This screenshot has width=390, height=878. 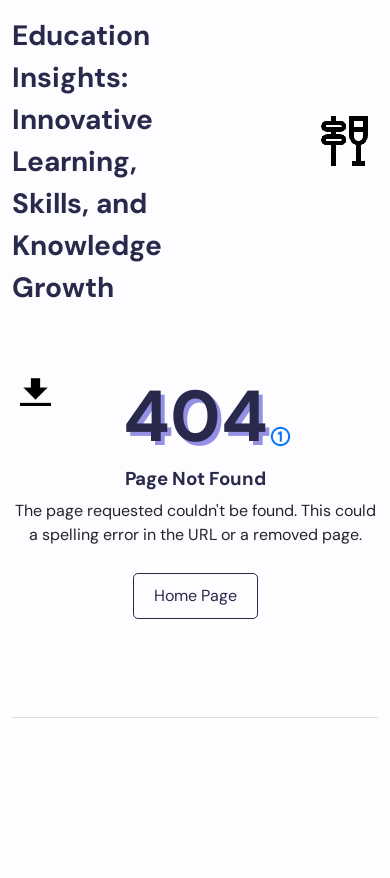 What do you see at coordinates (35, 390) in the screenshot?
I see `download a file or content` at bounding box center [35, 390].